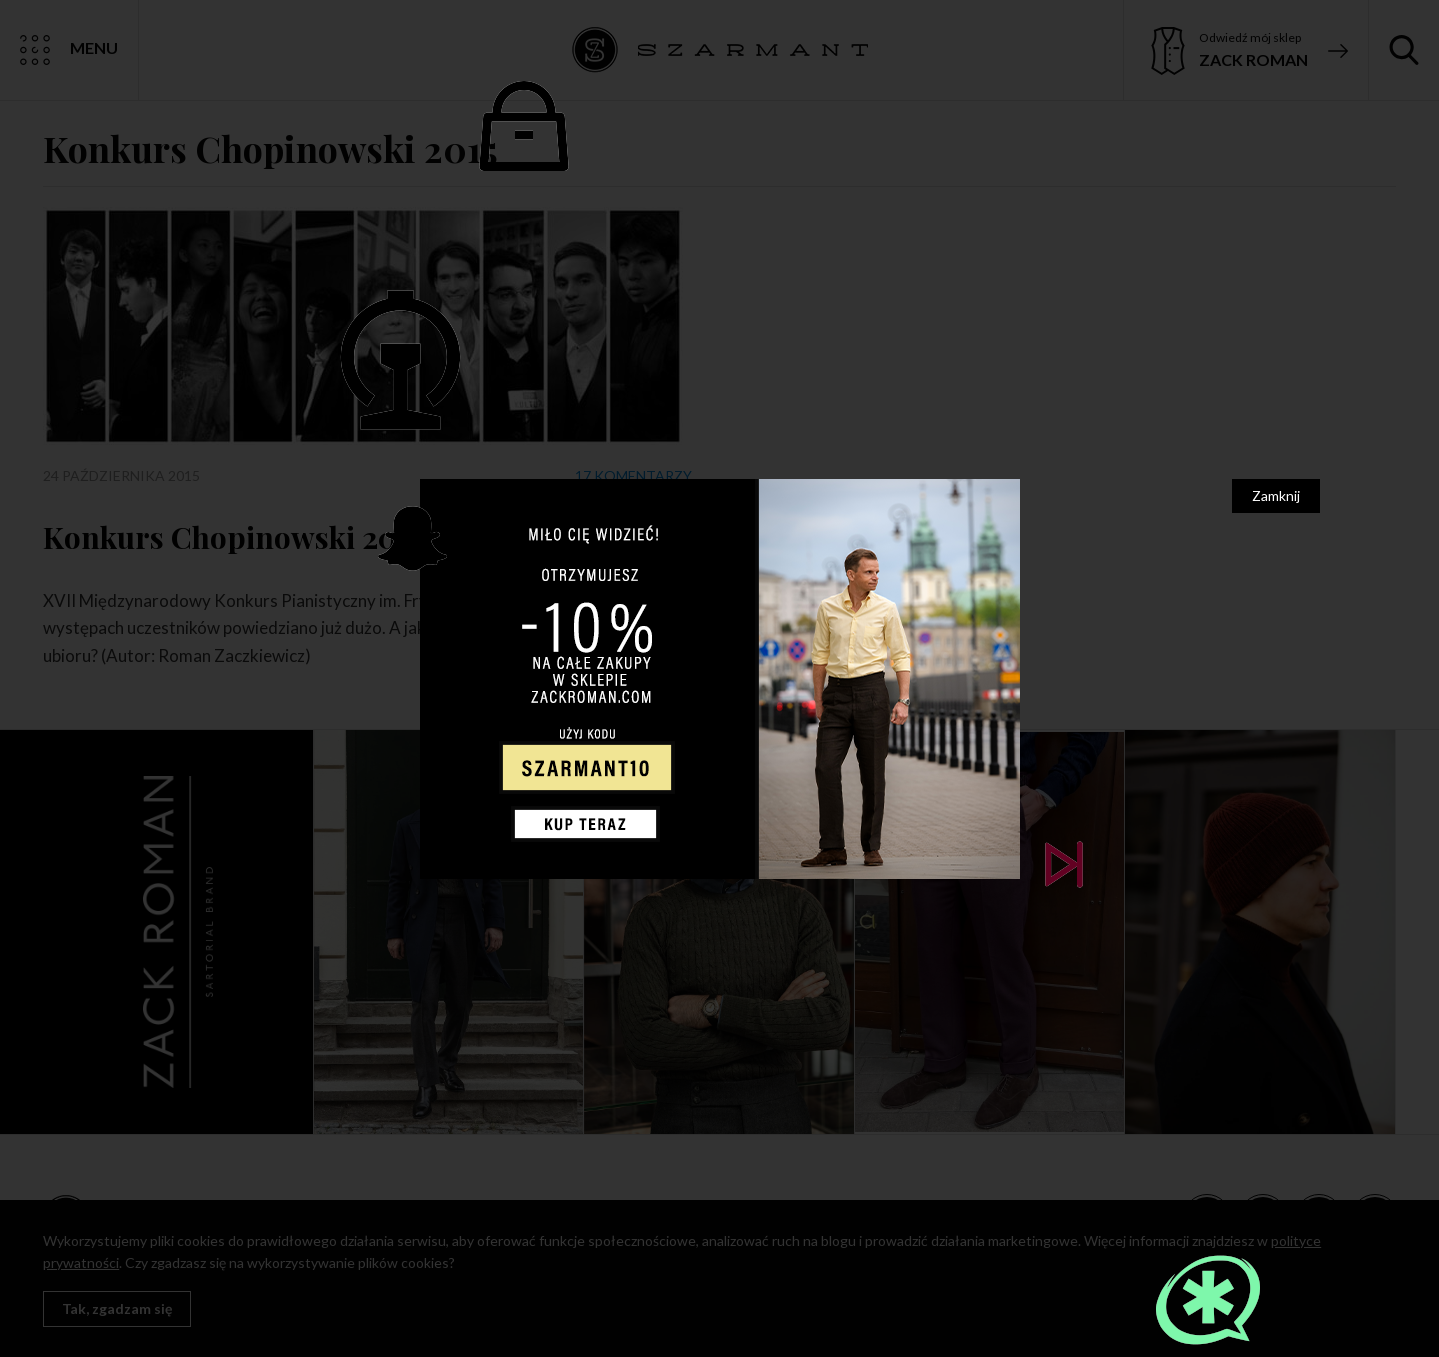 The image size is (1439, 1357). What do you see at coordinates (1065, 864) in the screenshot?
I see `skip to the next track` at bounding box center [1065, 864].